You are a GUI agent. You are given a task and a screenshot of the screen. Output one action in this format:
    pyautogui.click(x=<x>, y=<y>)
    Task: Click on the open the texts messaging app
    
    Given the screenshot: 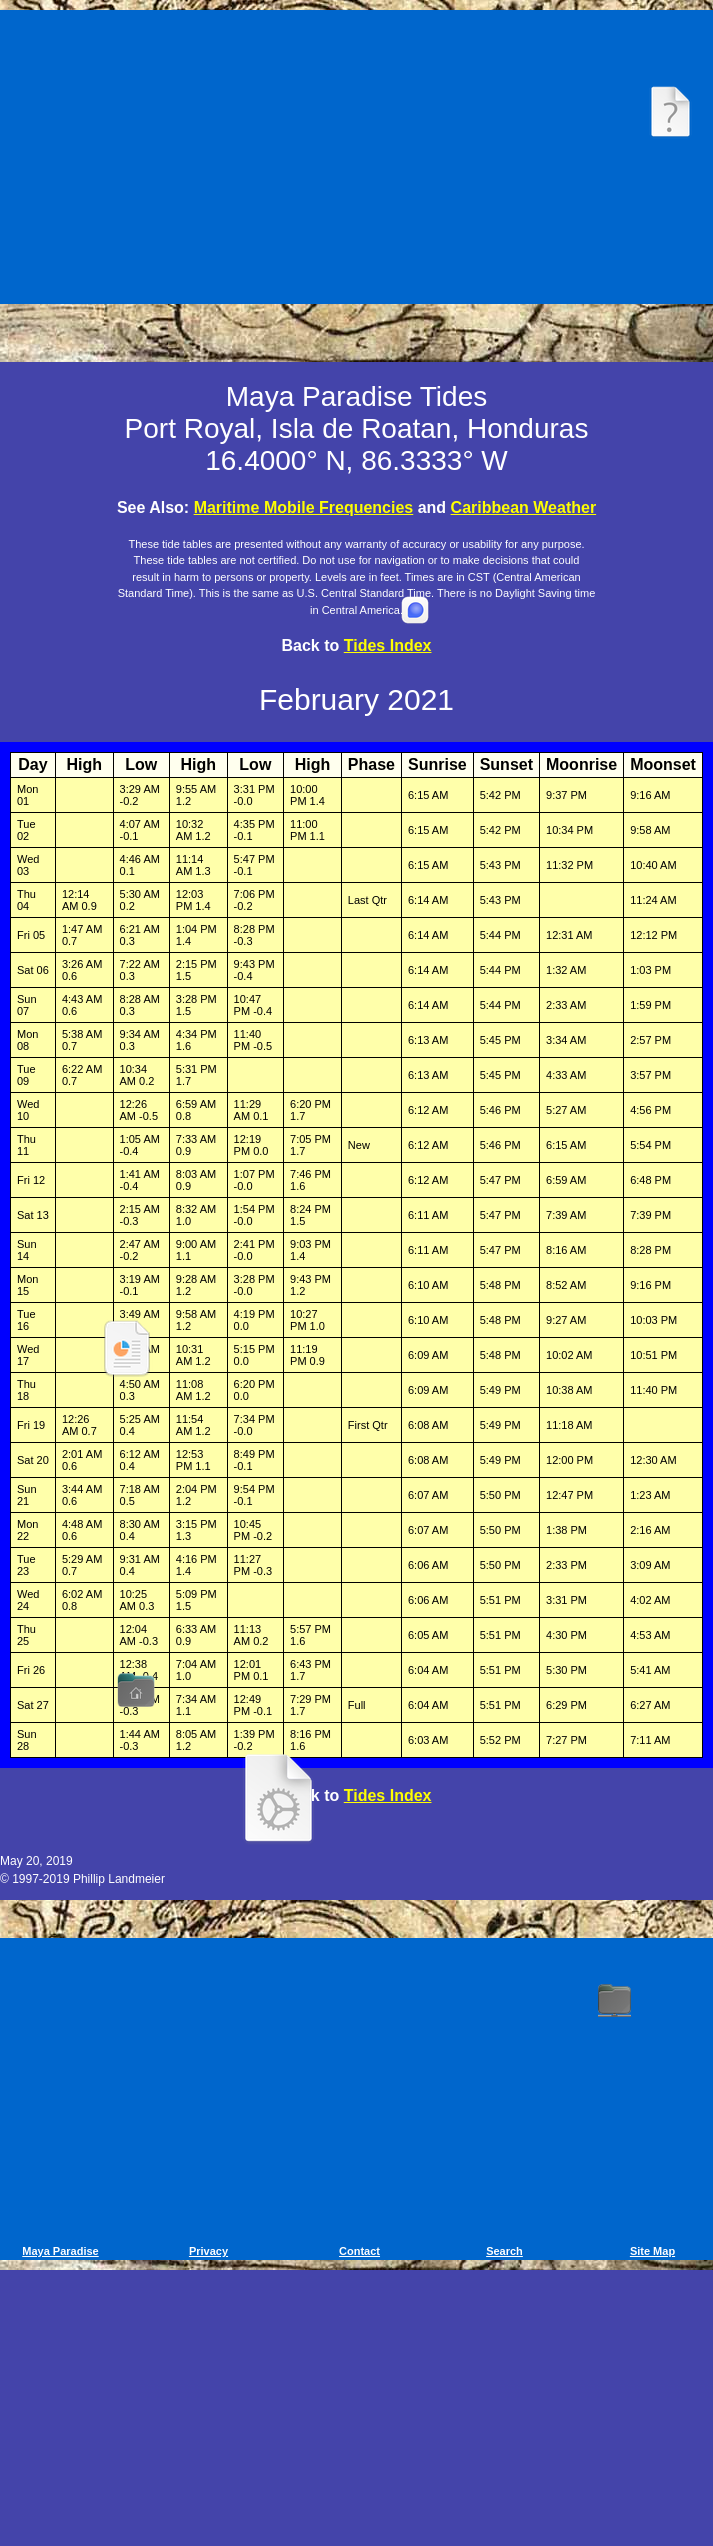 What is the action you would take?
    pyautogui.click(x=415, y=610)
    